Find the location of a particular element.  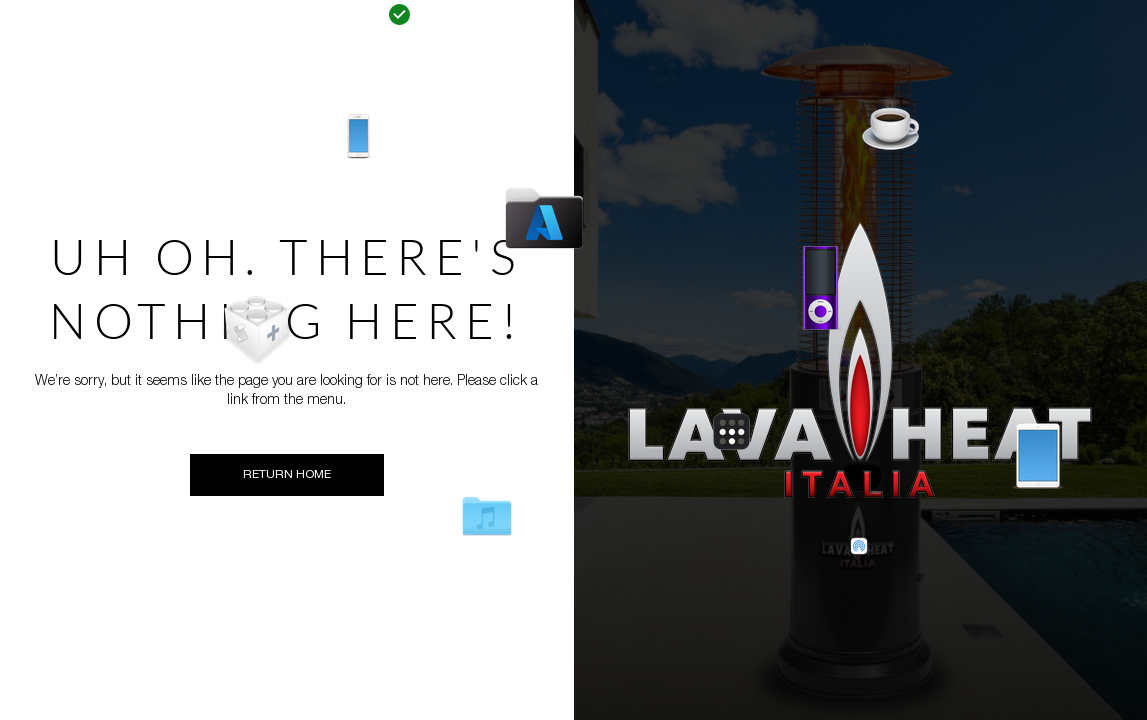

indicates a connected iPod nano device is located at coordinates (820, 289).